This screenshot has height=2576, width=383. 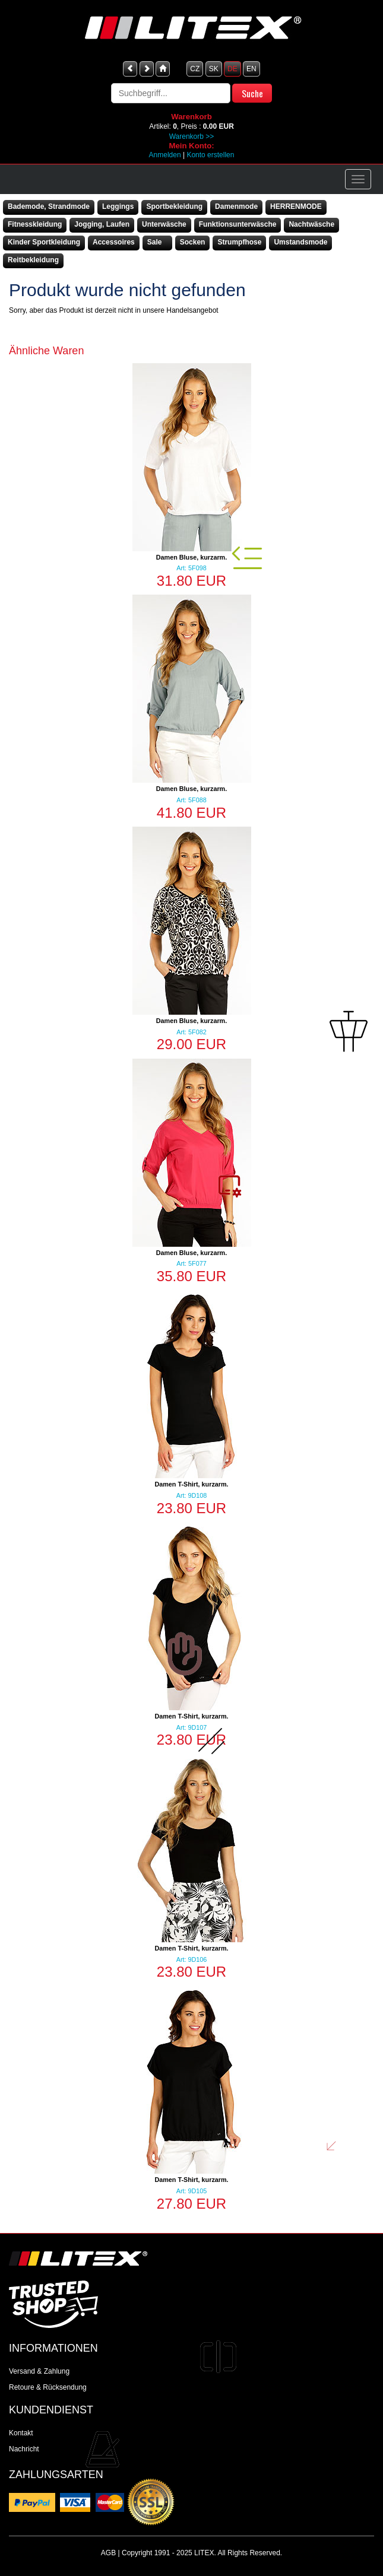 What do you see at coordinates (212, 1742) in the screenshot?
I see `indicates signal strength or connectivity level` at bounding box center [212, 1742].